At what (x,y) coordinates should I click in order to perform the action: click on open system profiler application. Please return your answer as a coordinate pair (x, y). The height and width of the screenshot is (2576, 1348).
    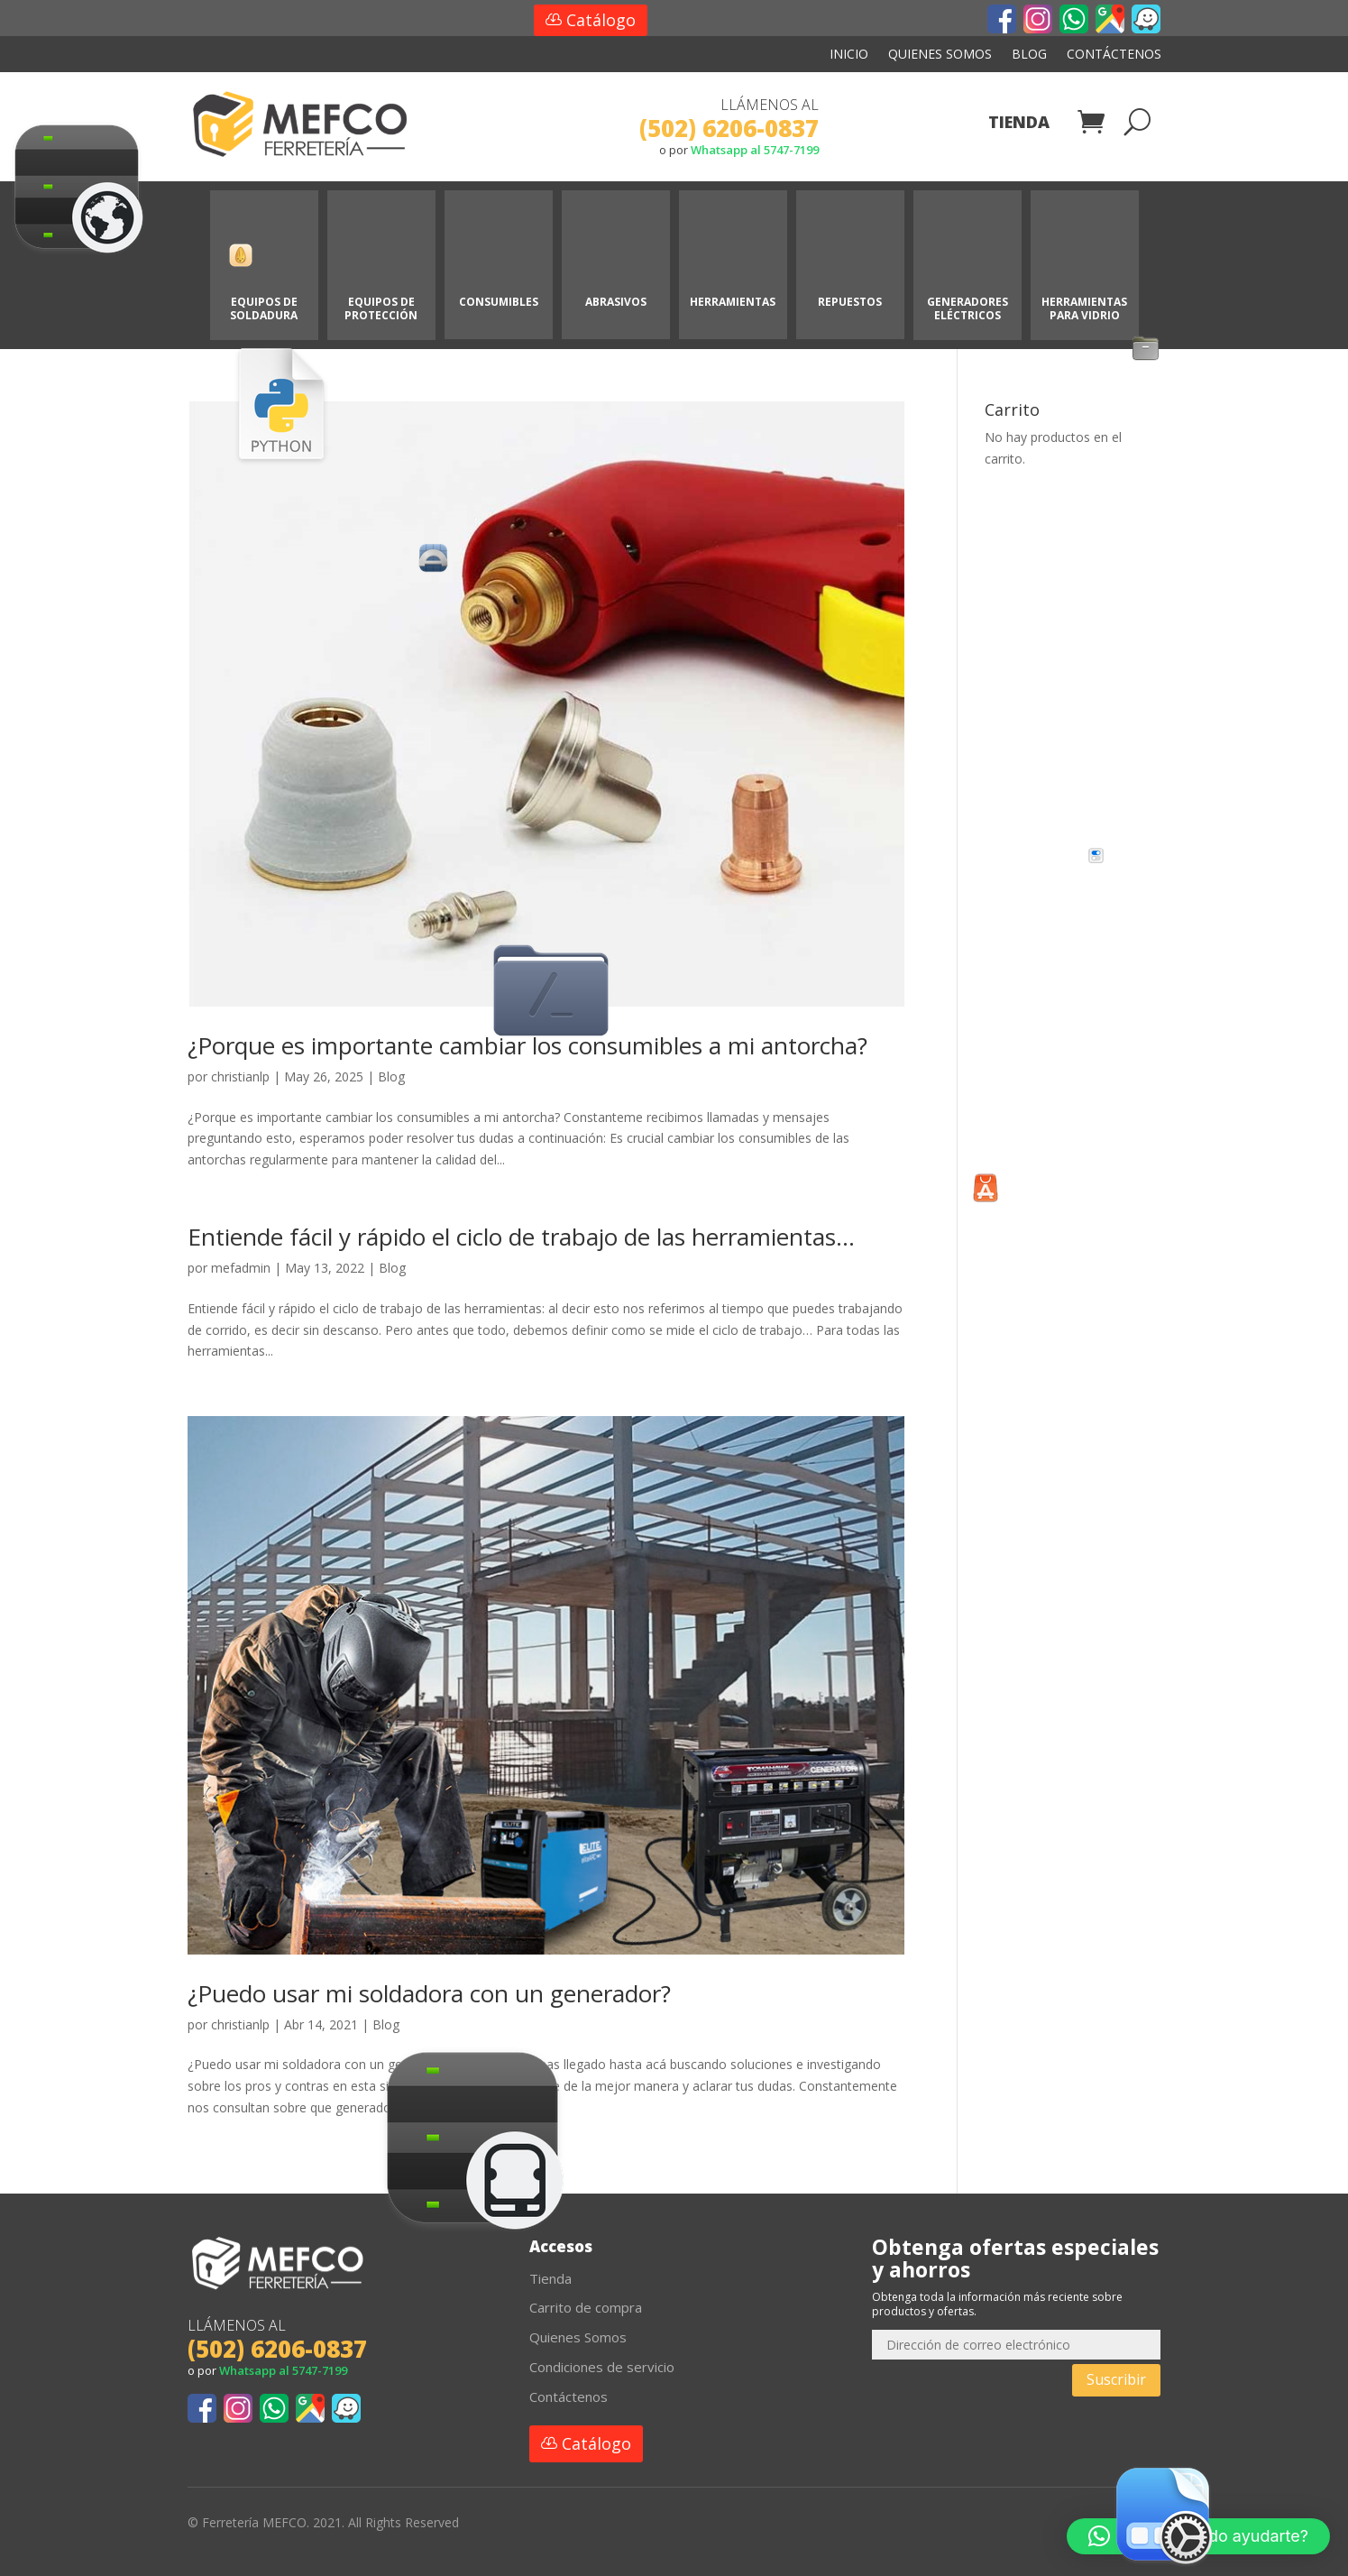
    Looking at the image, I should click on (1162, 2514).